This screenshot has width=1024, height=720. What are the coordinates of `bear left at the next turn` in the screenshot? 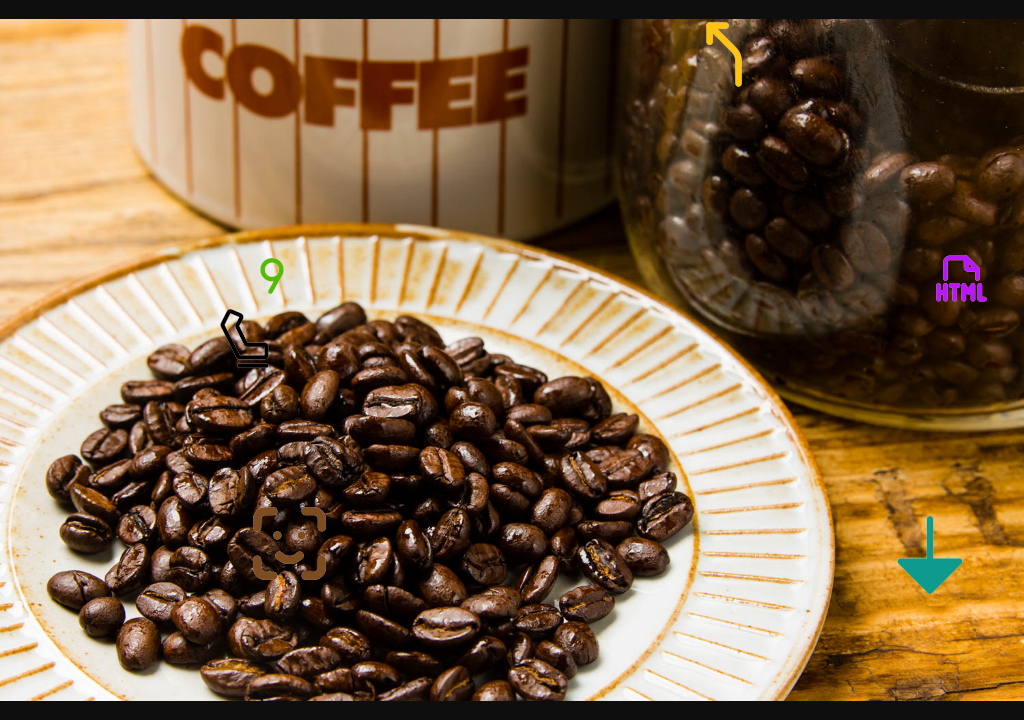 It's located at (722, 54).